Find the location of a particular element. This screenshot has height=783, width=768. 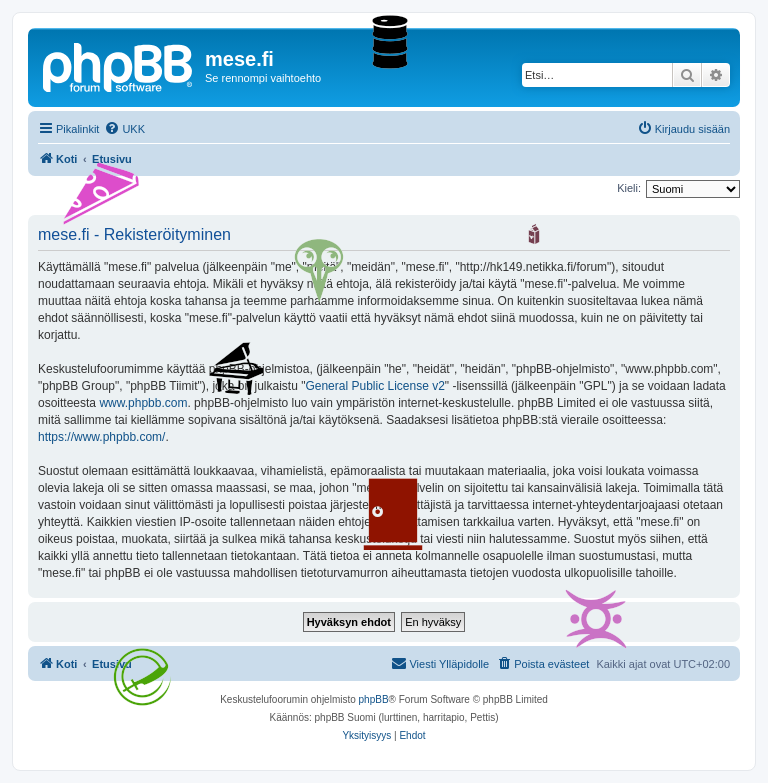

access piano or keyboard instrument sounds is located at coordinates (236, 368).